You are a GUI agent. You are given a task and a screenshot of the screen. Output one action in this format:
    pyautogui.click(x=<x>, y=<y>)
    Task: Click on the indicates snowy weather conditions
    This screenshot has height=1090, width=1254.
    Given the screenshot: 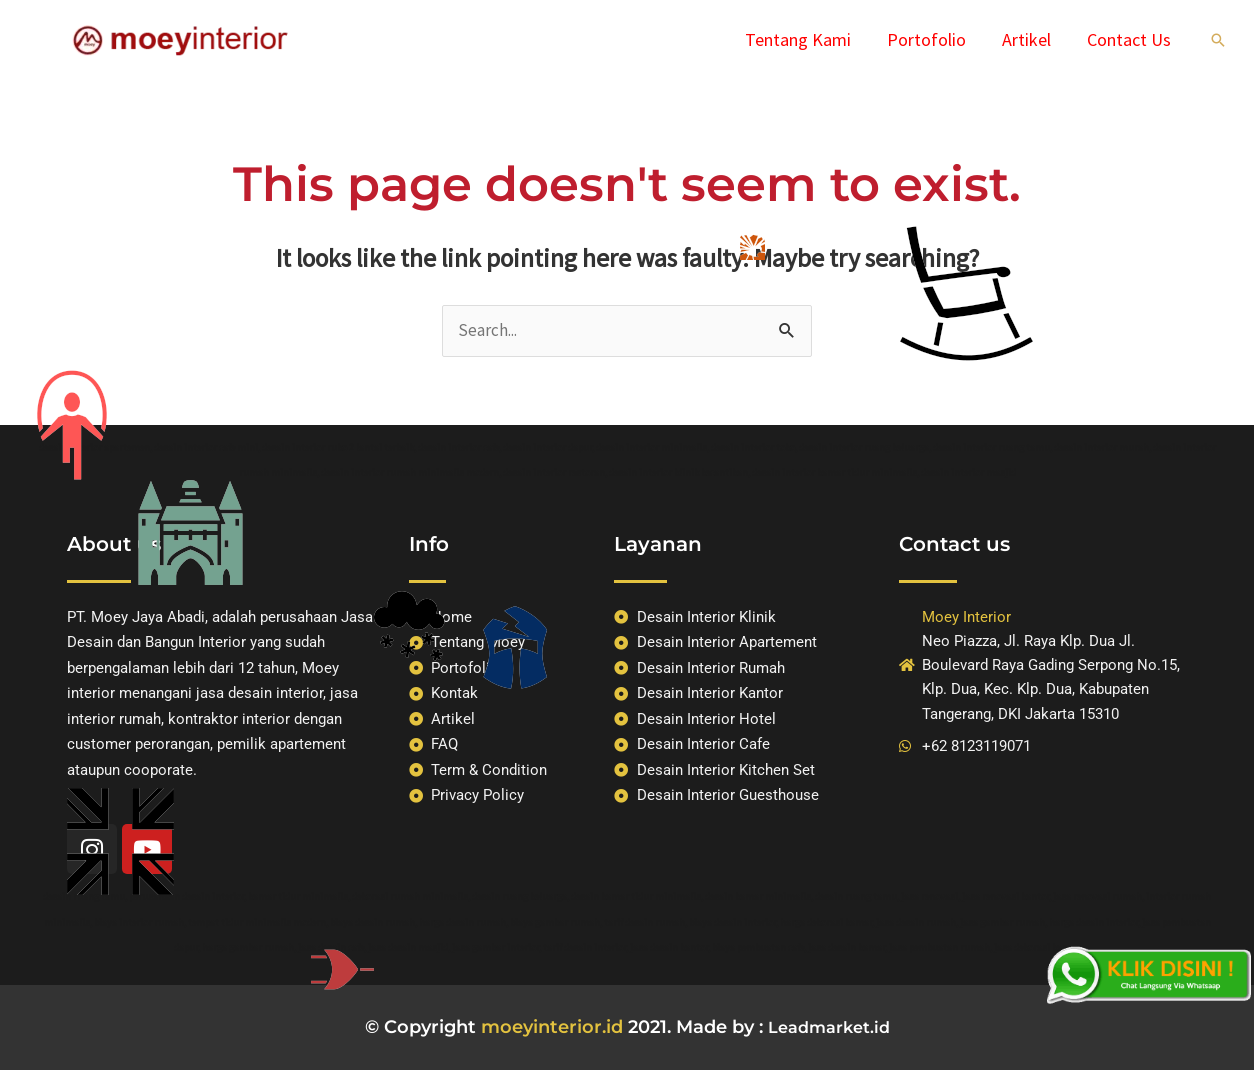 What is the action you would take?
    pyautogui.click(x=409, y=626)
    